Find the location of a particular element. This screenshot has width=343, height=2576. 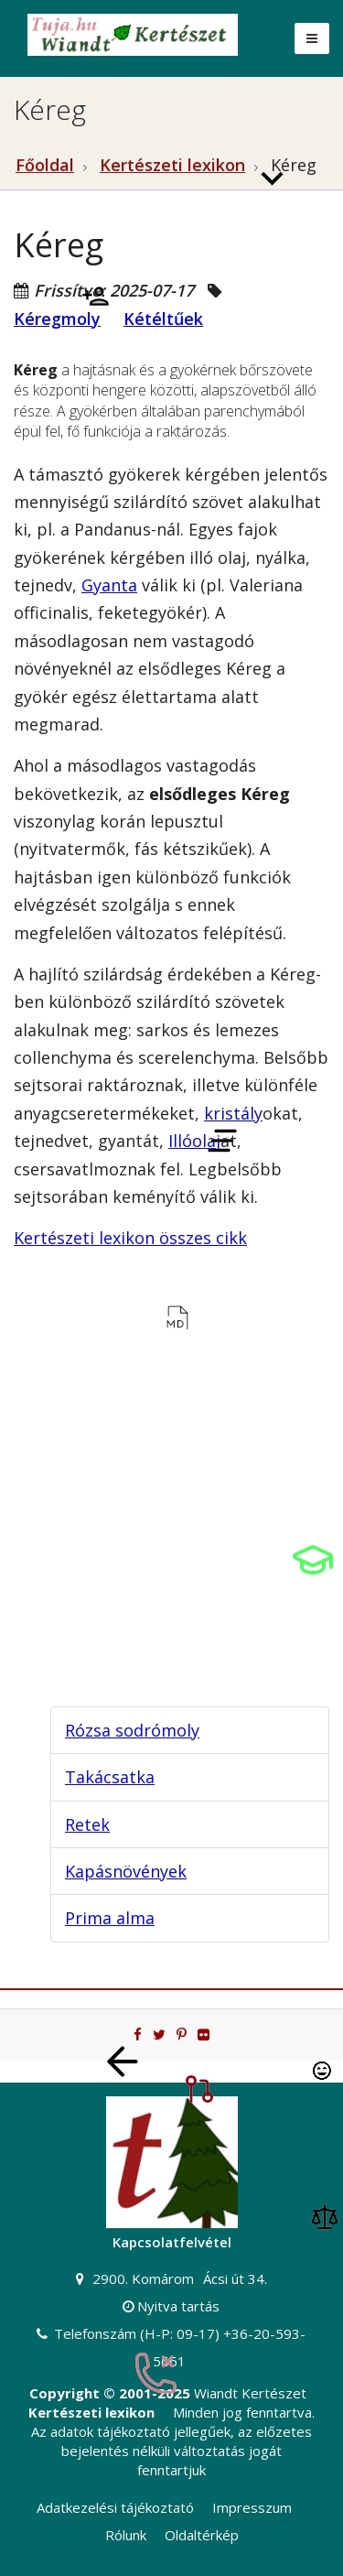

access education or learning resources is located at coordinates (313, 1560).